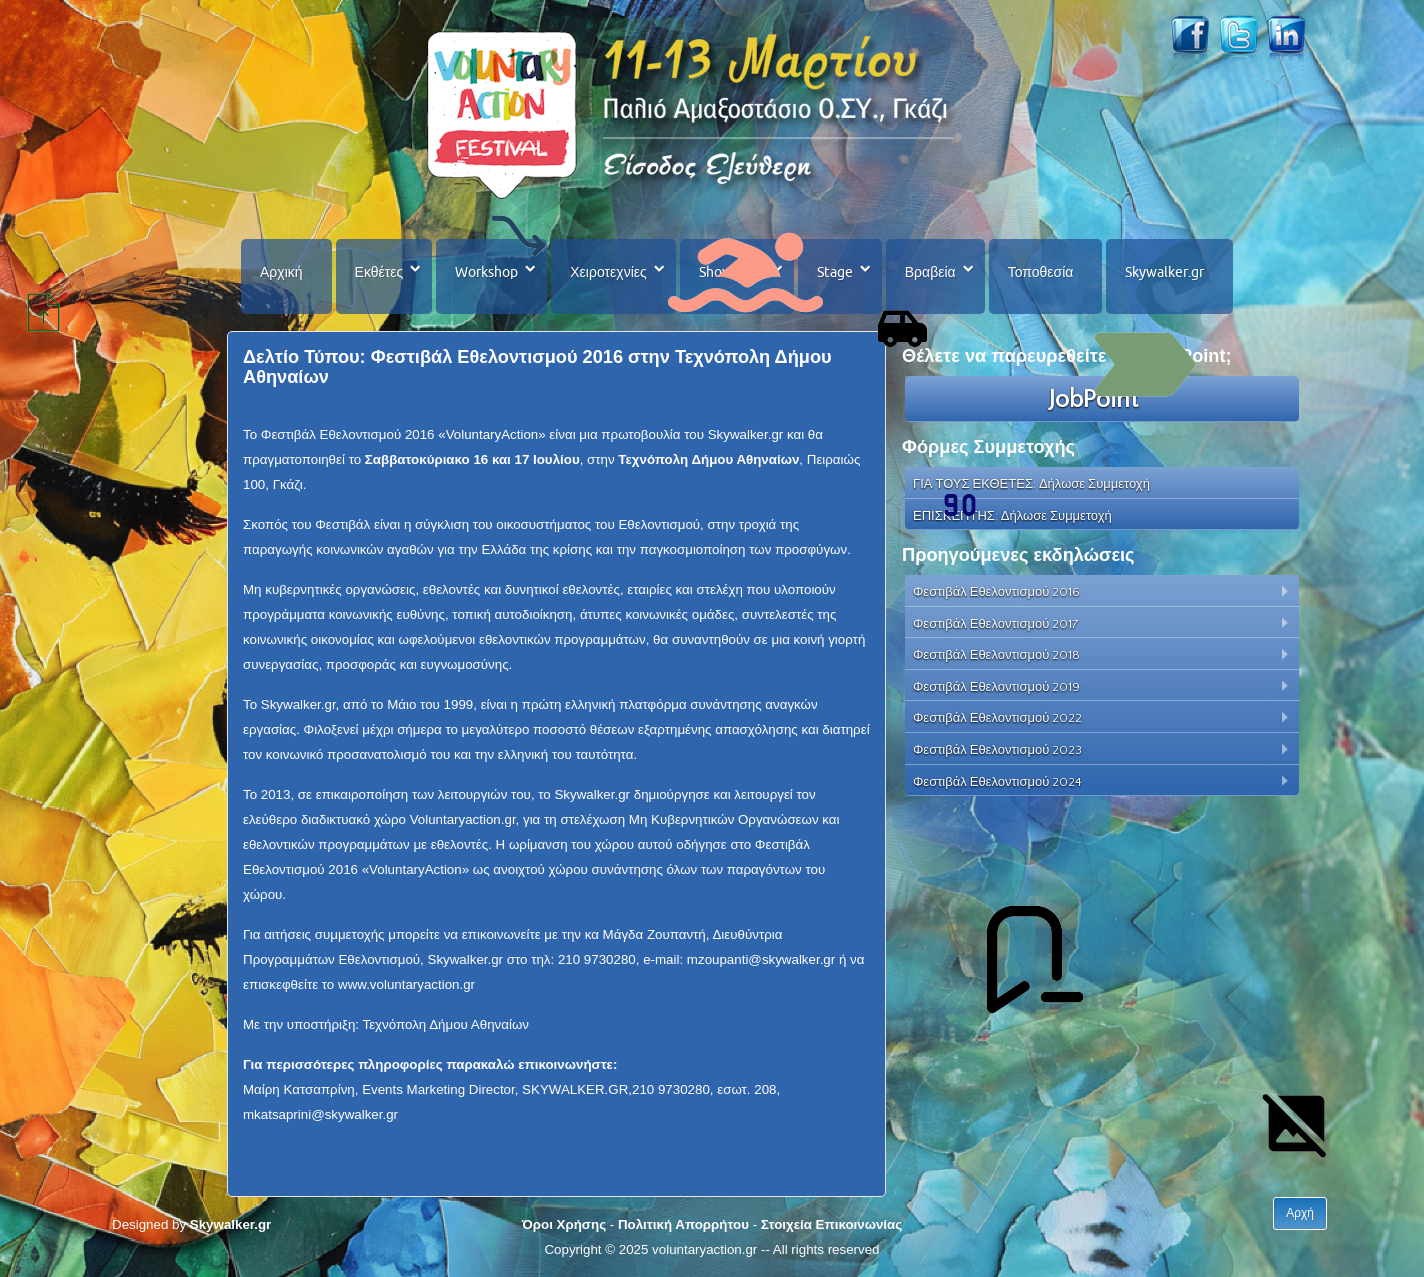 This screenshot has height=1277, width=1424. I want to click on access swimming pool or aquatic facilities, so click(745, 272).